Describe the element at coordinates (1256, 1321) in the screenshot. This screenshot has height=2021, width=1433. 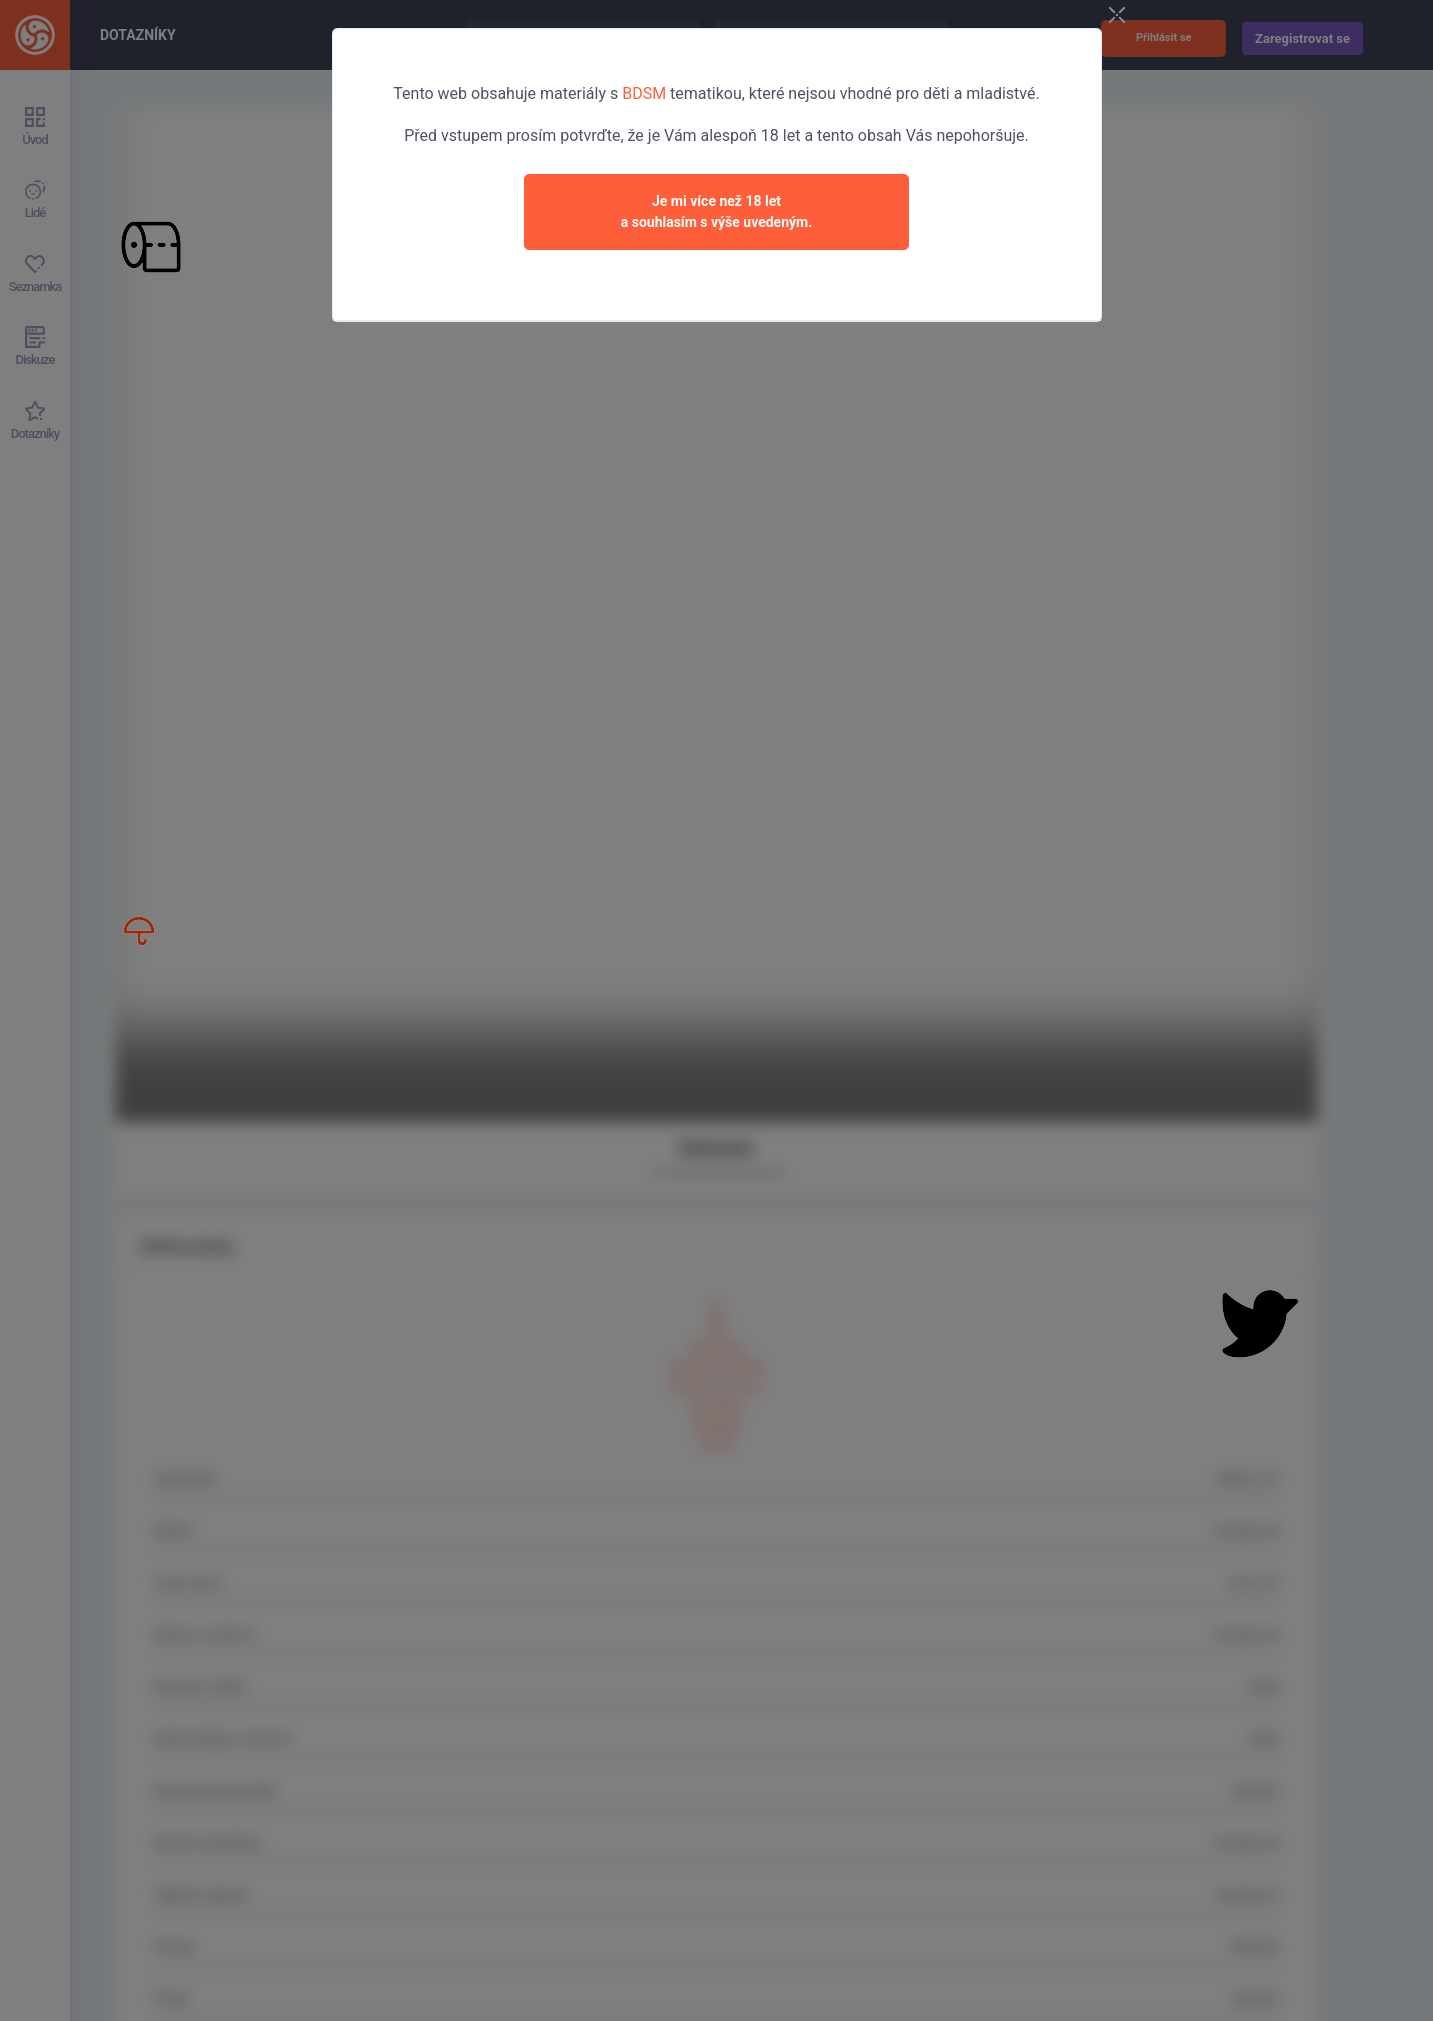
I see `share to twitter` at that location.